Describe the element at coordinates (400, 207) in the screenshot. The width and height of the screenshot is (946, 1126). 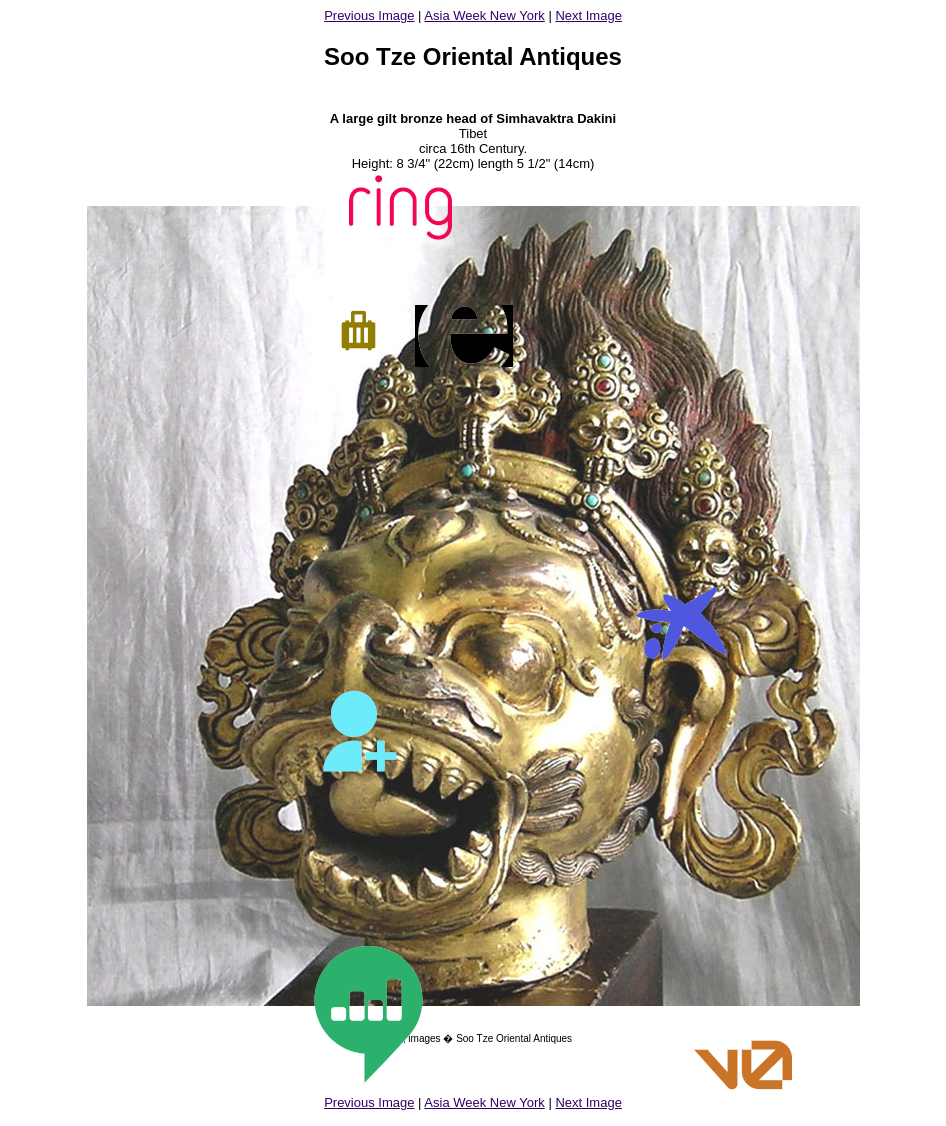
I see `open the Ring smart home app` at that location.